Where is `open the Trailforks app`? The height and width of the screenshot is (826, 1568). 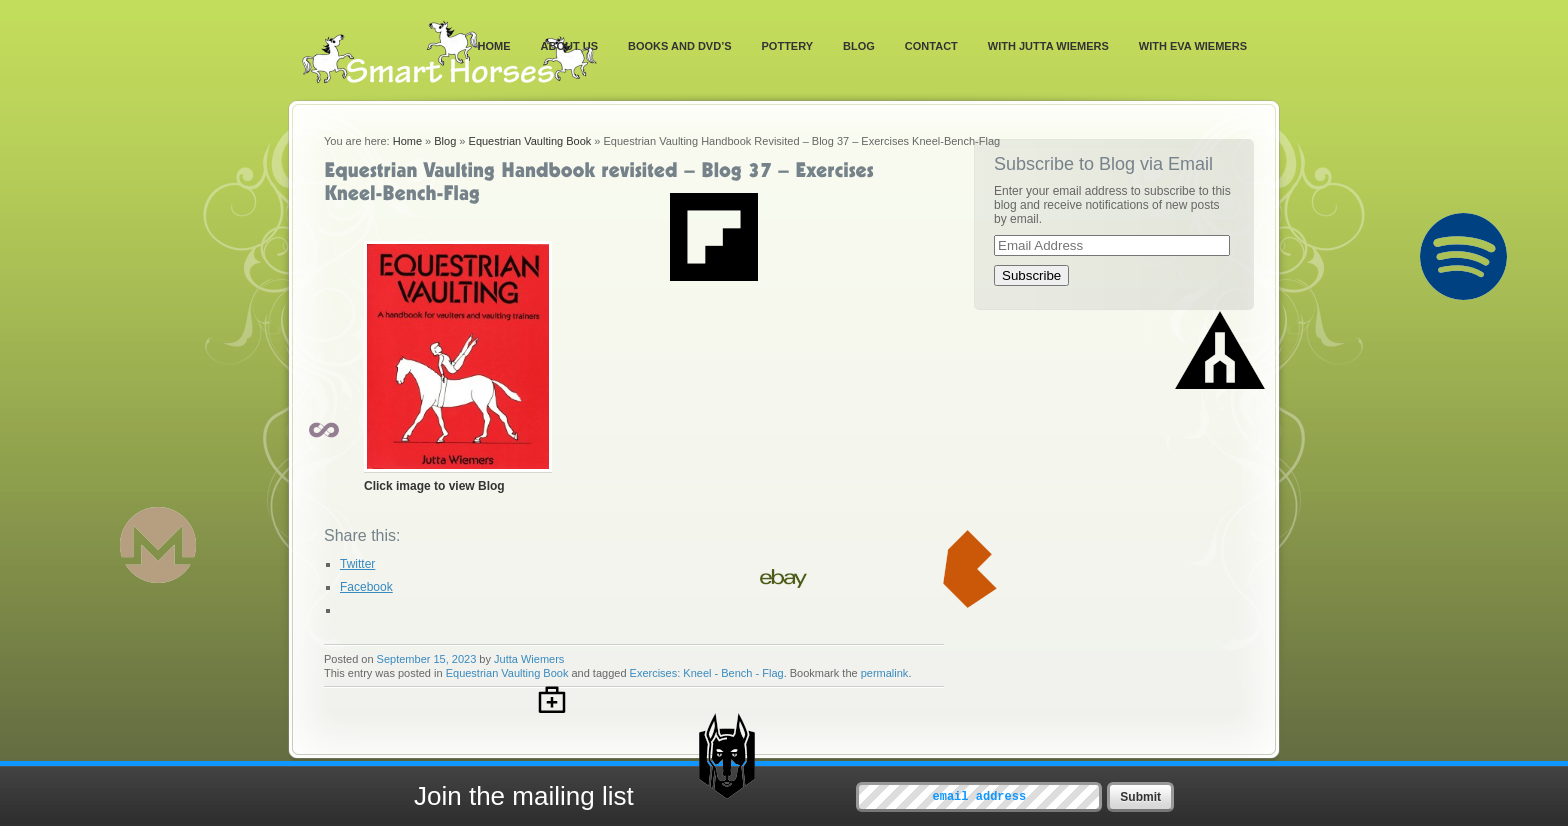
open the Trailforks app is located at coordinates (1220, 350).